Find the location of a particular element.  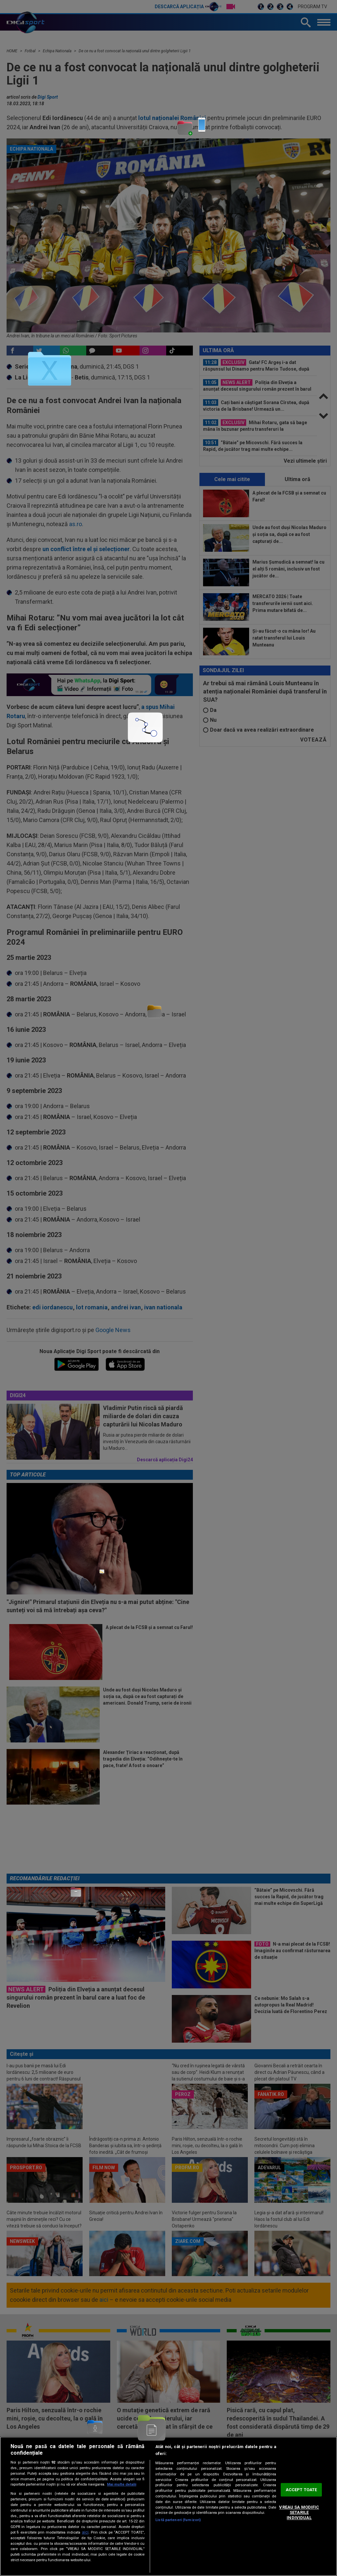

indicates a folder is ready to accept a dragged item is located at coordinates (154, 1011).